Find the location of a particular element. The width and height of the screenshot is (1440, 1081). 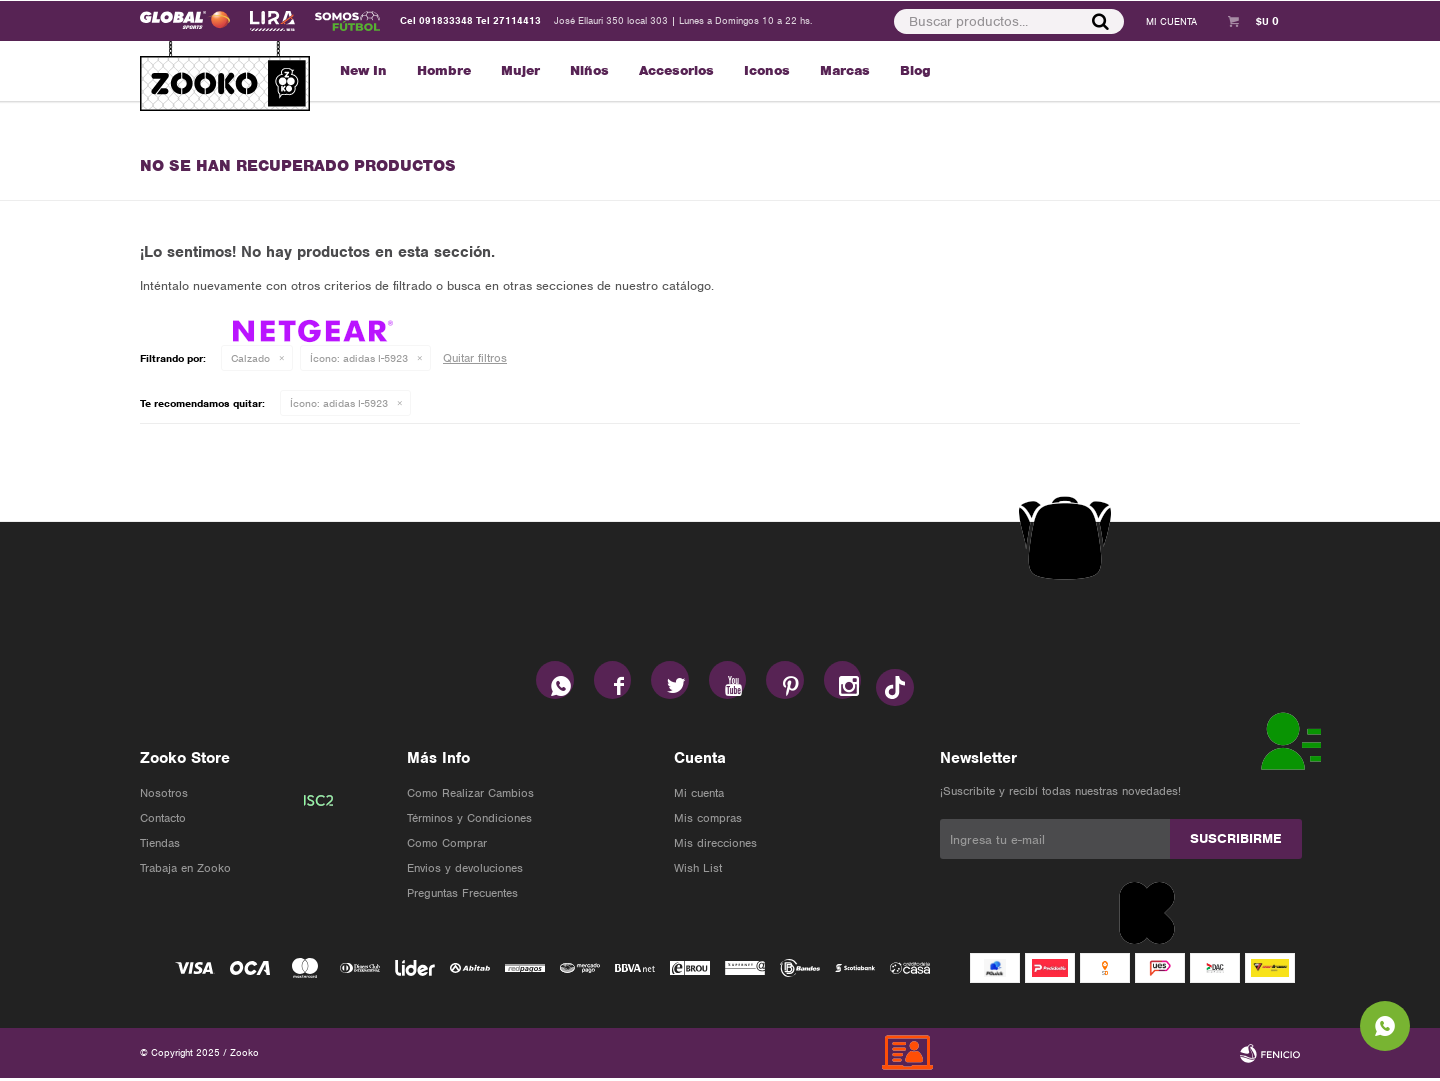

visit showwcase developer portfolio platform is located at coordinates (1065, 538).